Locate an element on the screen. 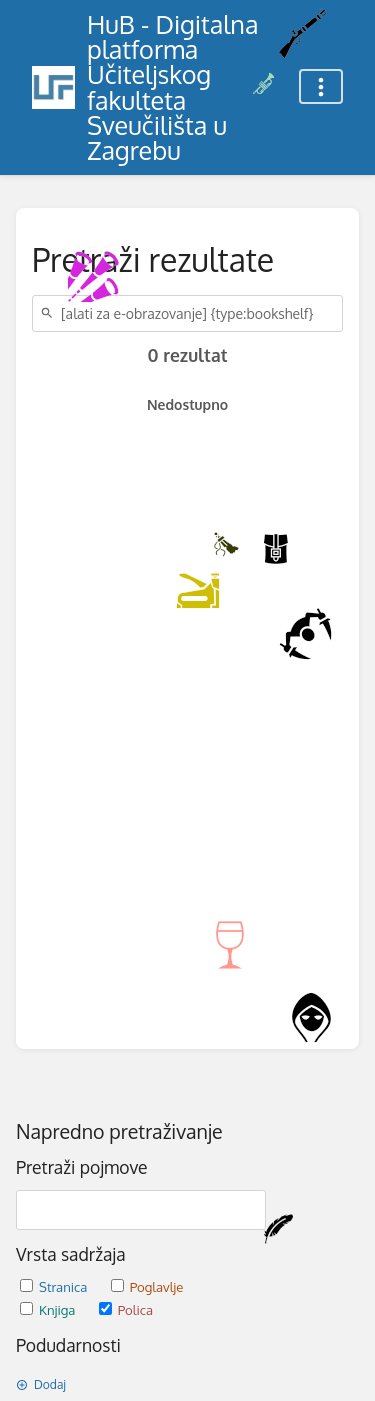 The image size is (375, 1401). select musket weapon in game inventory is located at coordinates (302, 33).